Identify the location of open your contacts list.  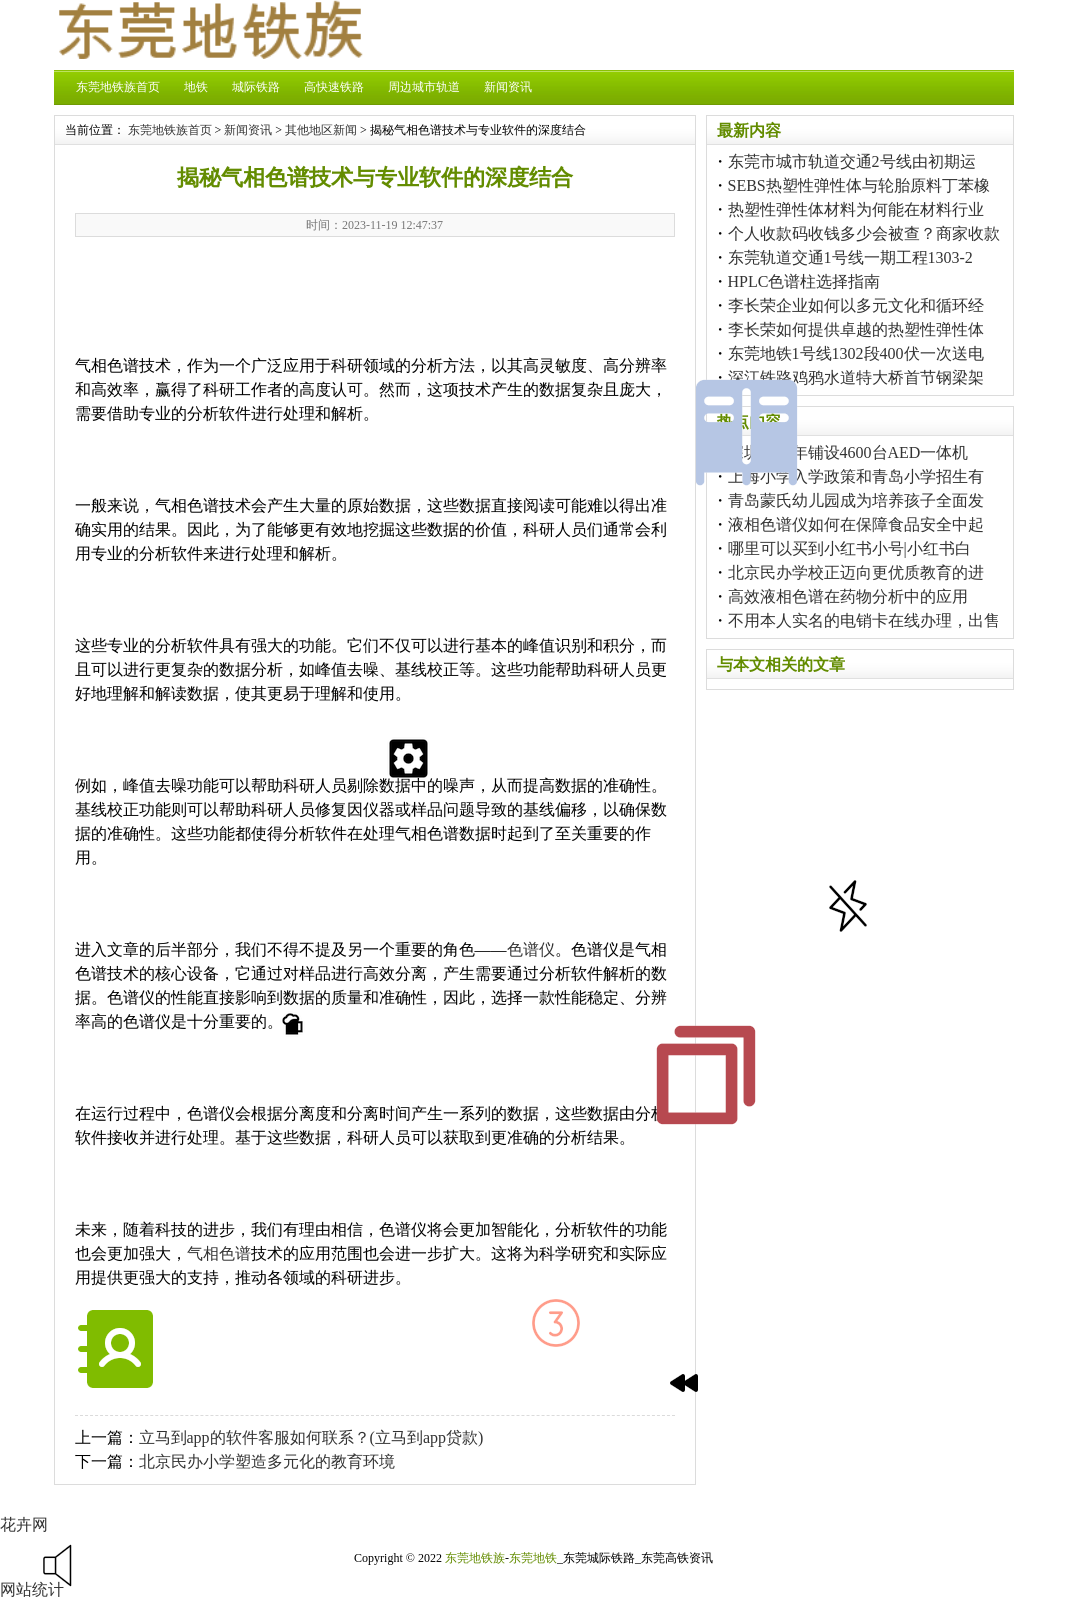
(117, 1349).